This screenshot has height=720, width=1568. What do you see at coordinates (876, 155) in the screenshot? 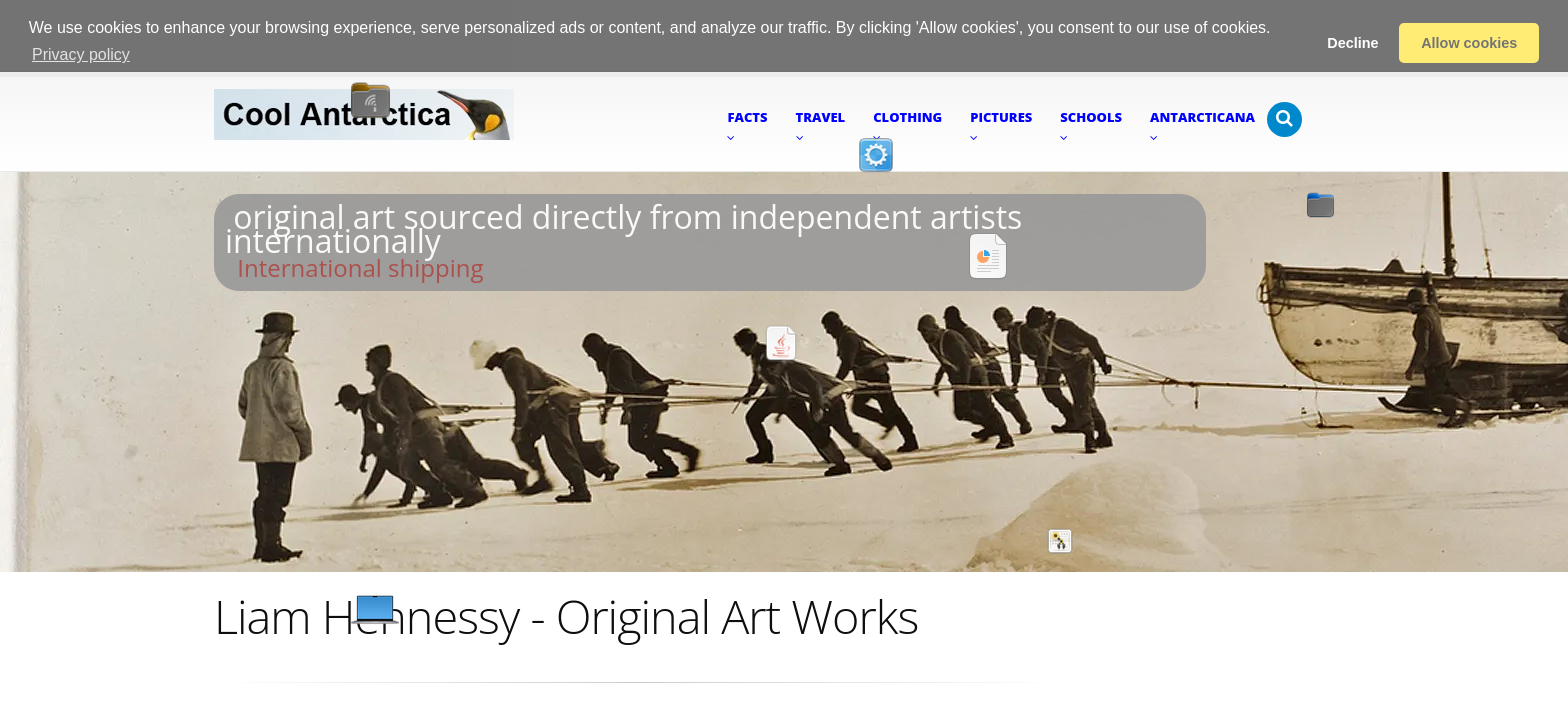
I see `an MS-DOS executable file` at bounding box center [876, 155].